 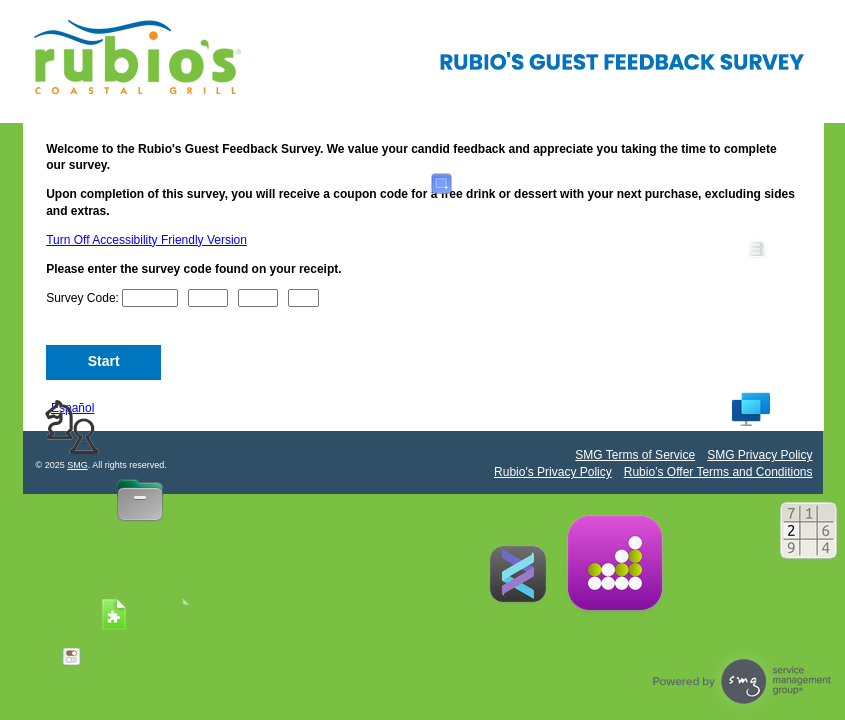 I want to click on open the sudoku puzzle game, so click(x=808, y=530).